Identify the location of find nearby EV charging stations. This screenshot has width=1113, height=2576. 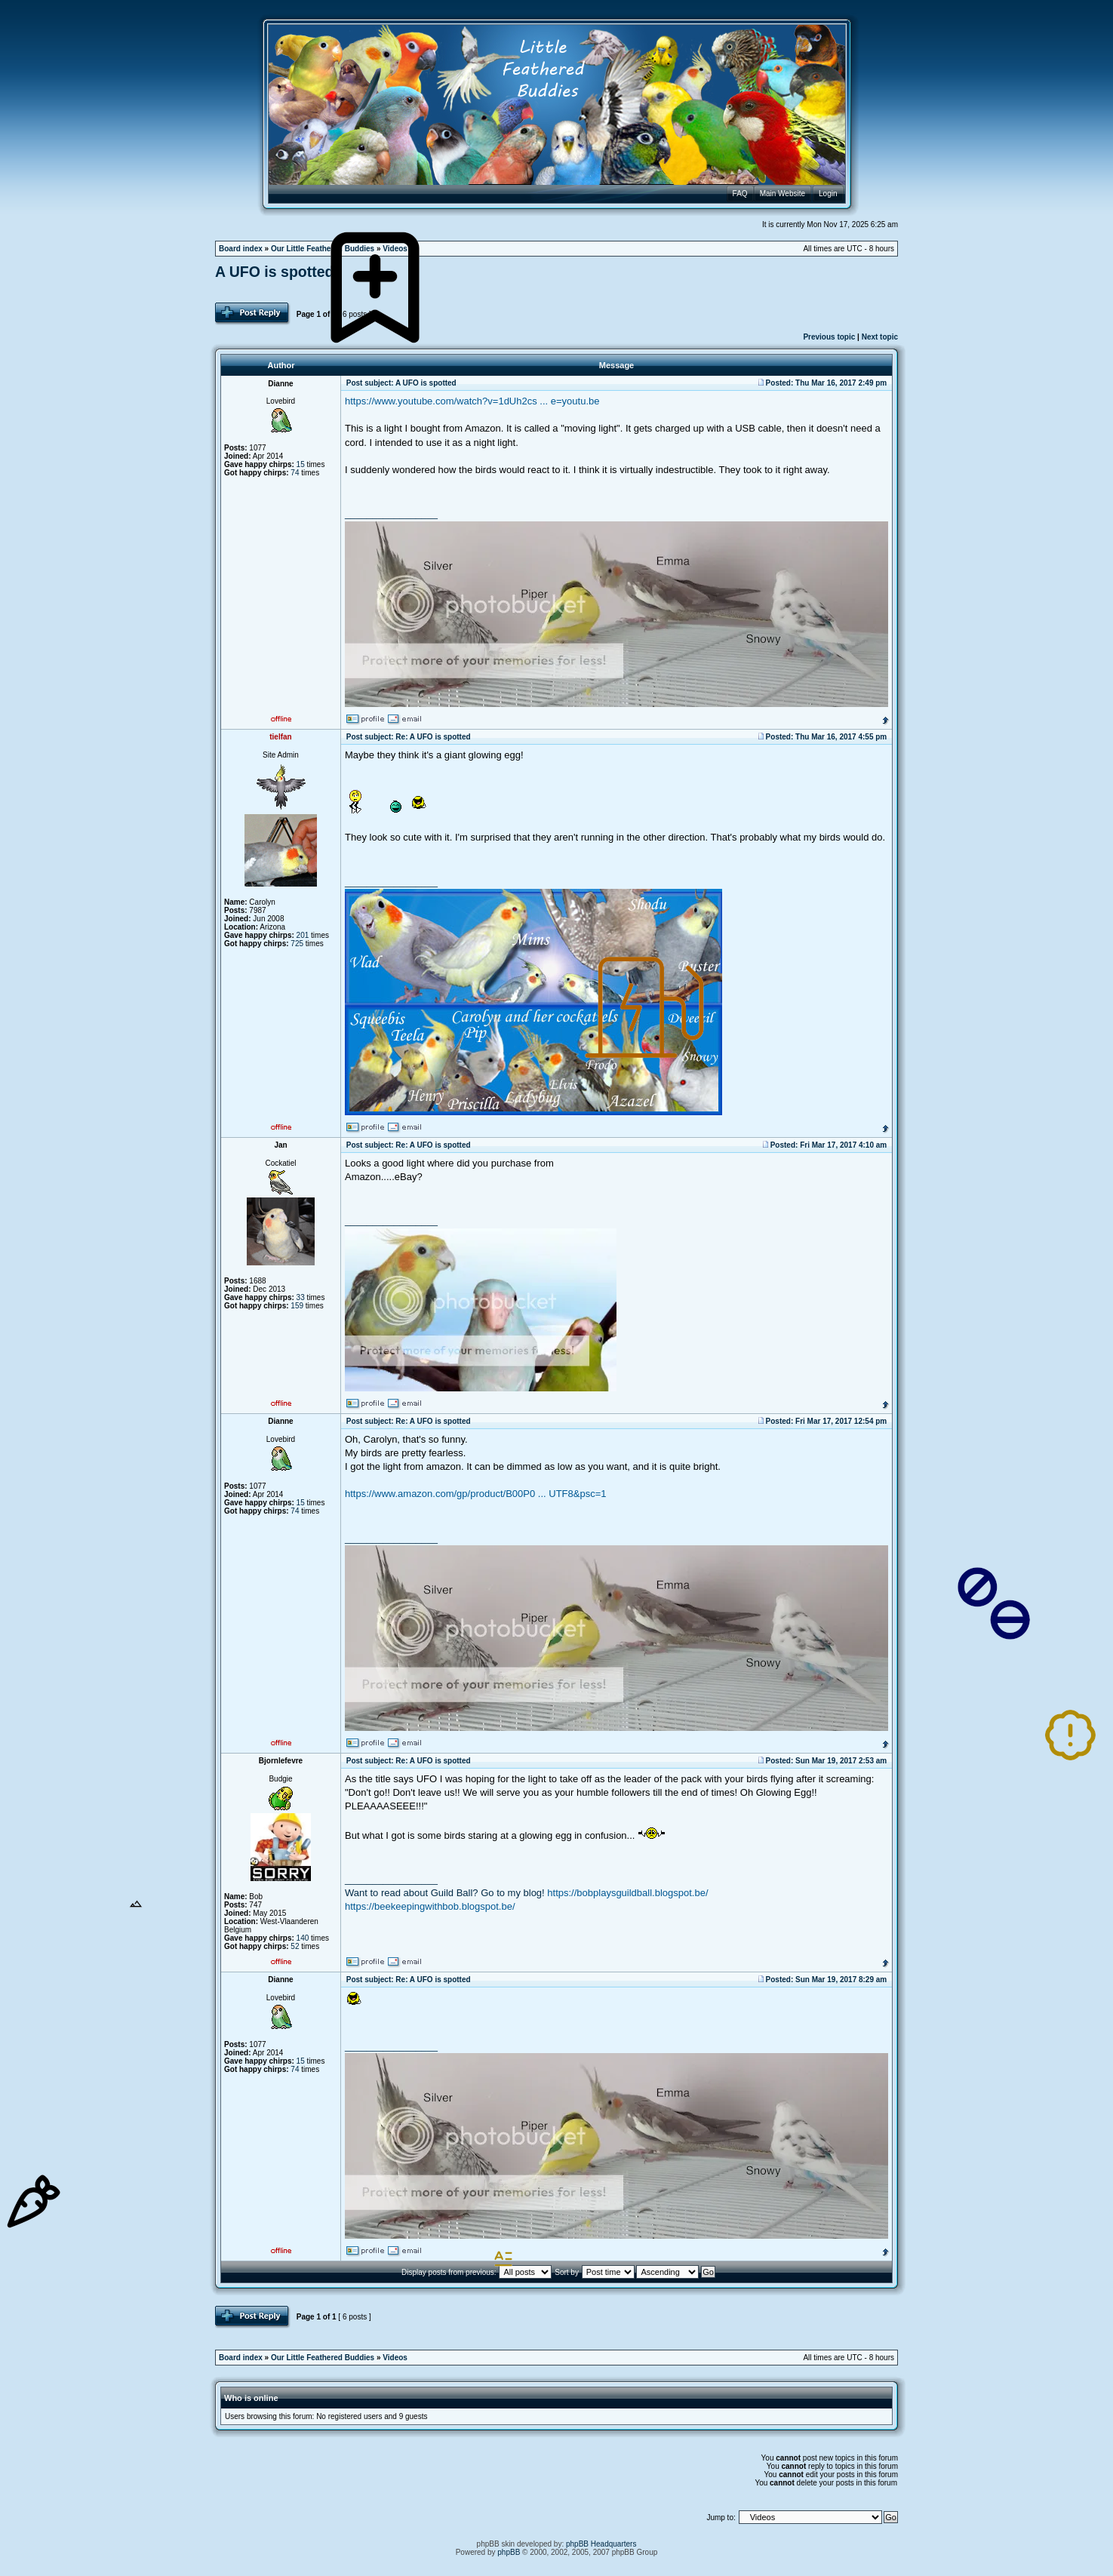
(640, 1007).